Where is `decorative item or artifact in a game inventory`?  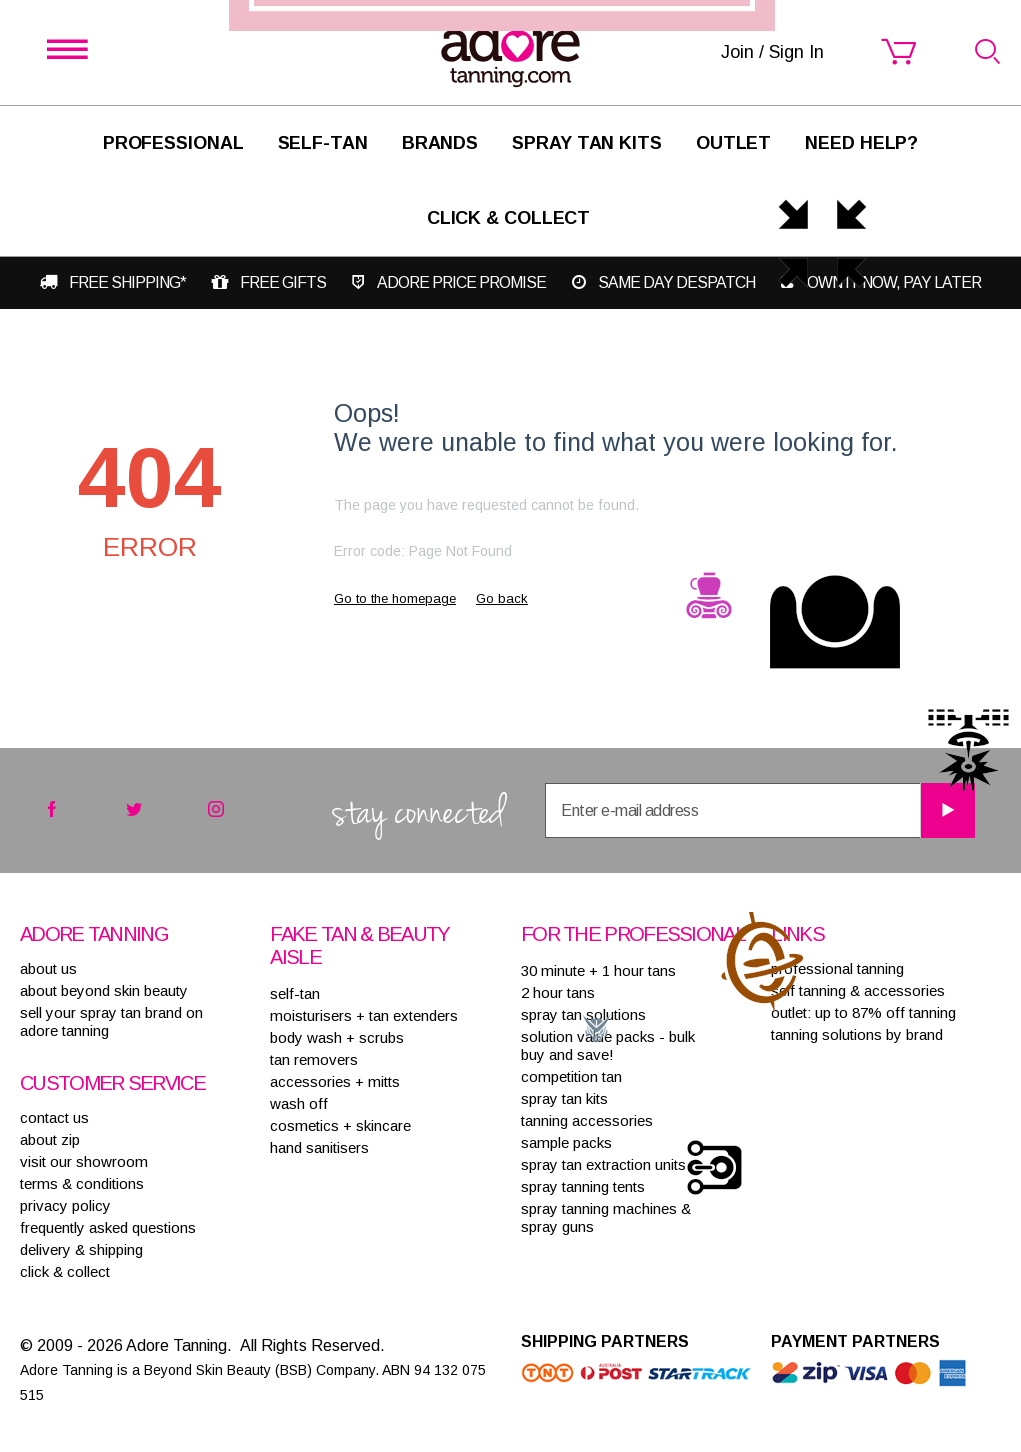 decorative item or artifact in a game inventory is located at coordinates (709, 595).